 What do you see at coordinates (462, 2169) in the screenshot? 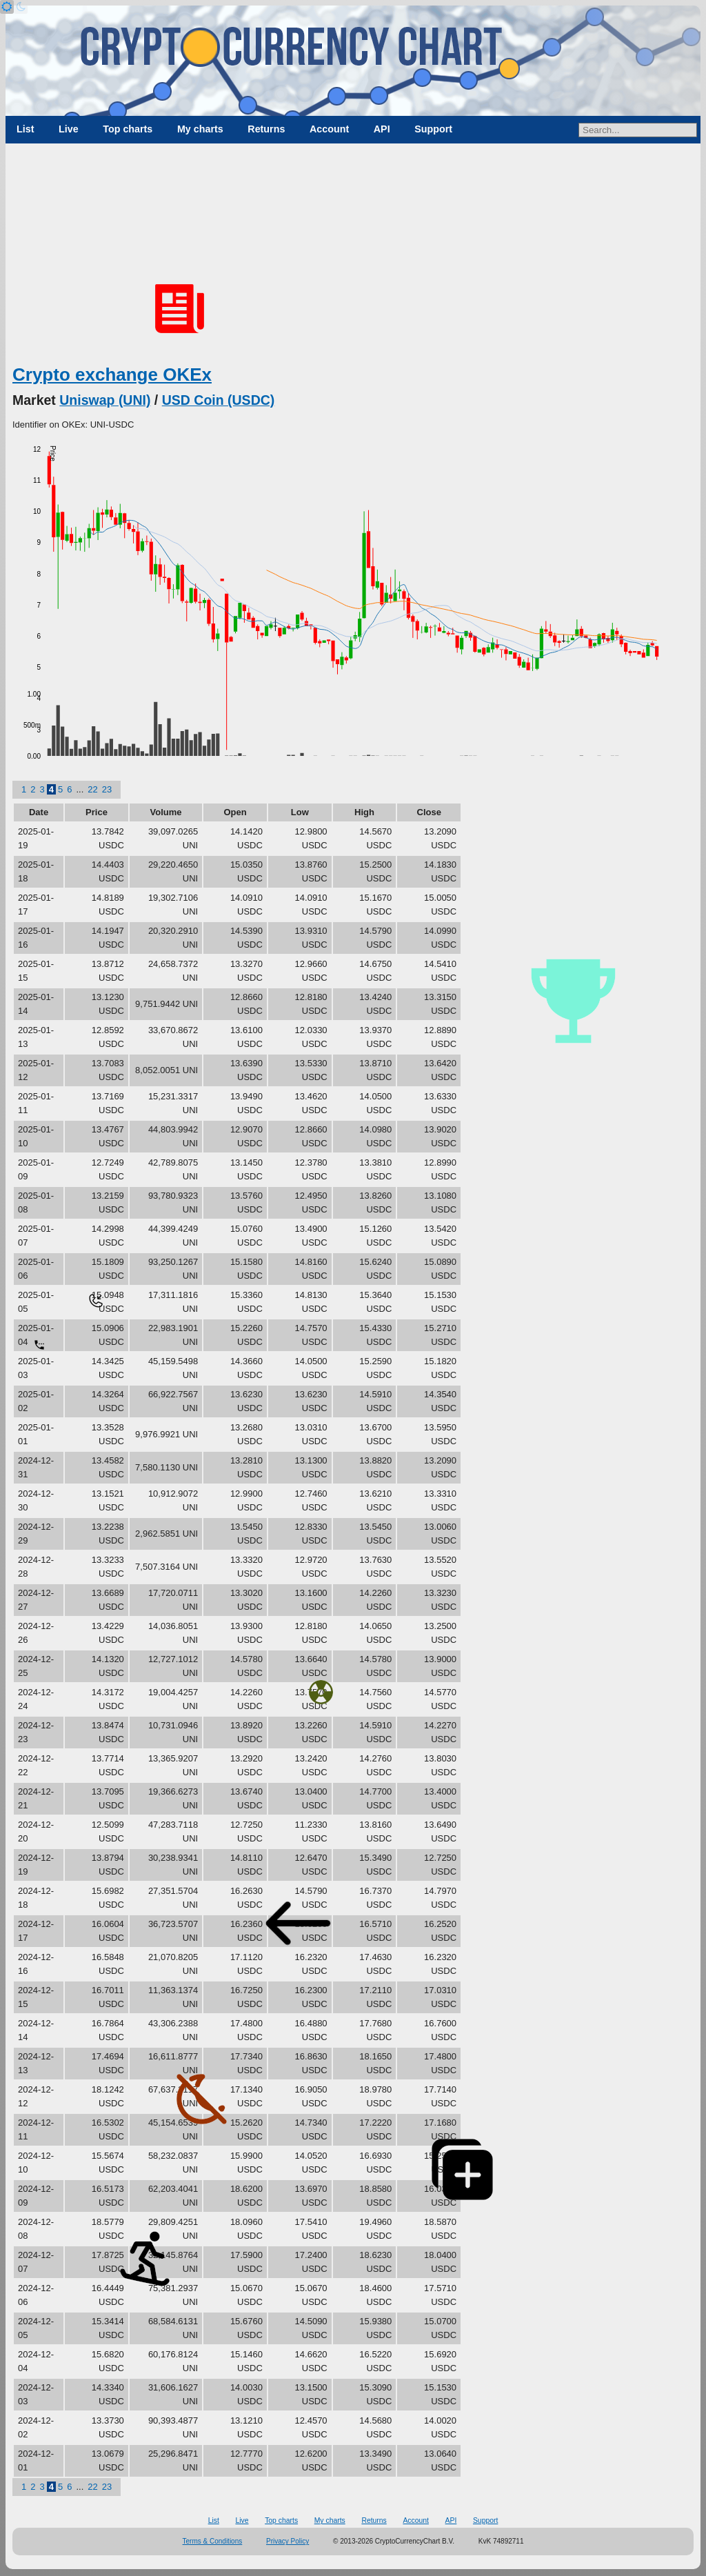
I see `duplicate or copy an item` at bounding box center [462, 2169].